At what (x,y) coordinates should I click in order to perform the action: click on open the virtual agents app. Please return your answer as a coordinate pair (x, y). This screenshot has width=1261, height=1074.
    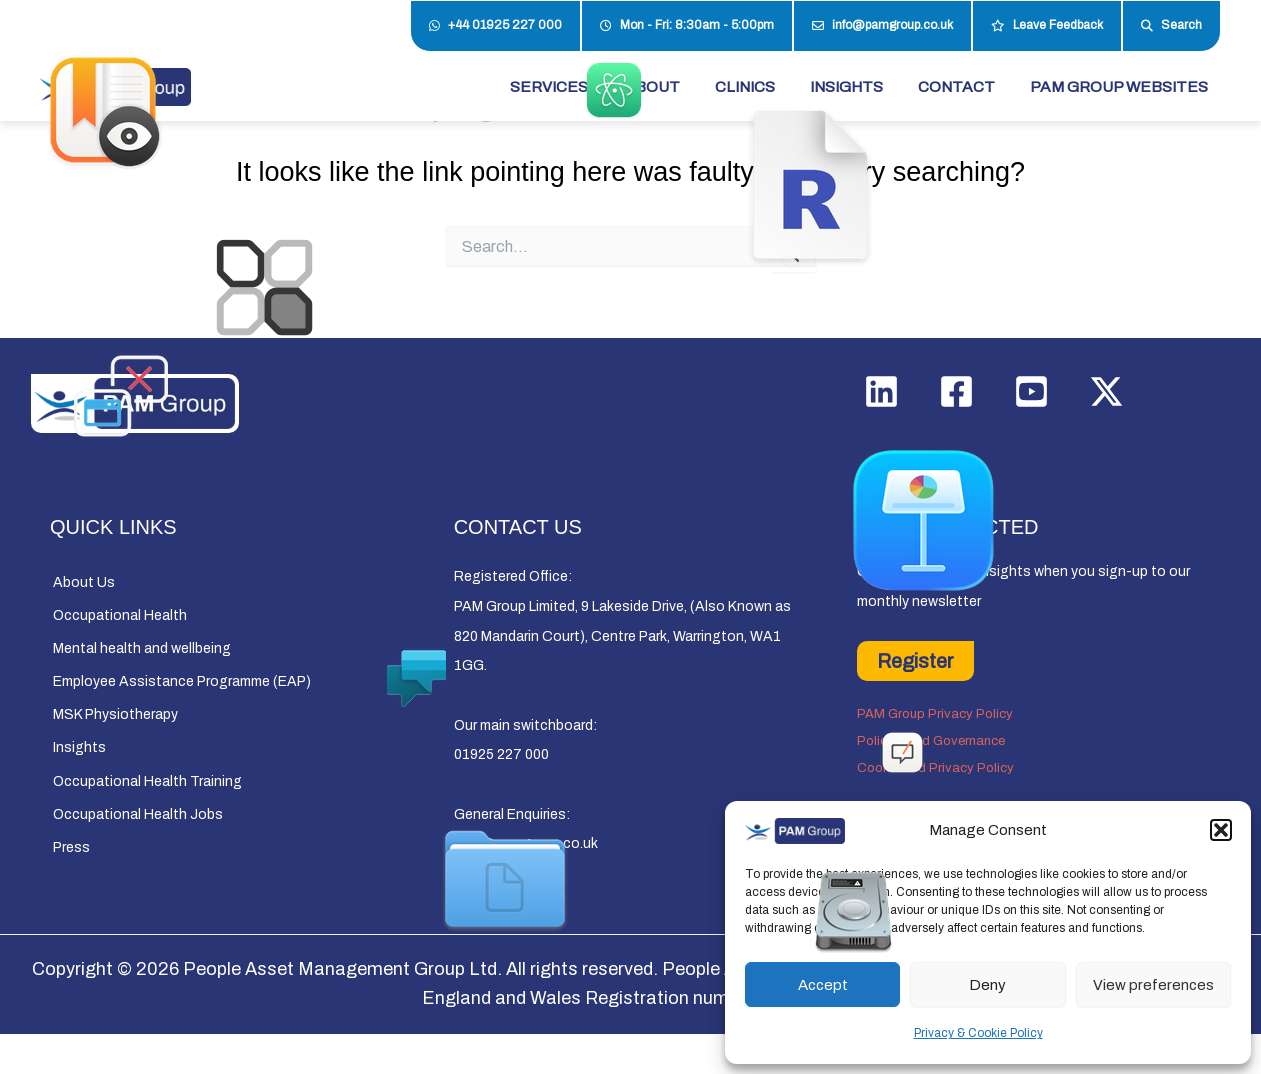
    Looking at the image, I should click on (416, 677).